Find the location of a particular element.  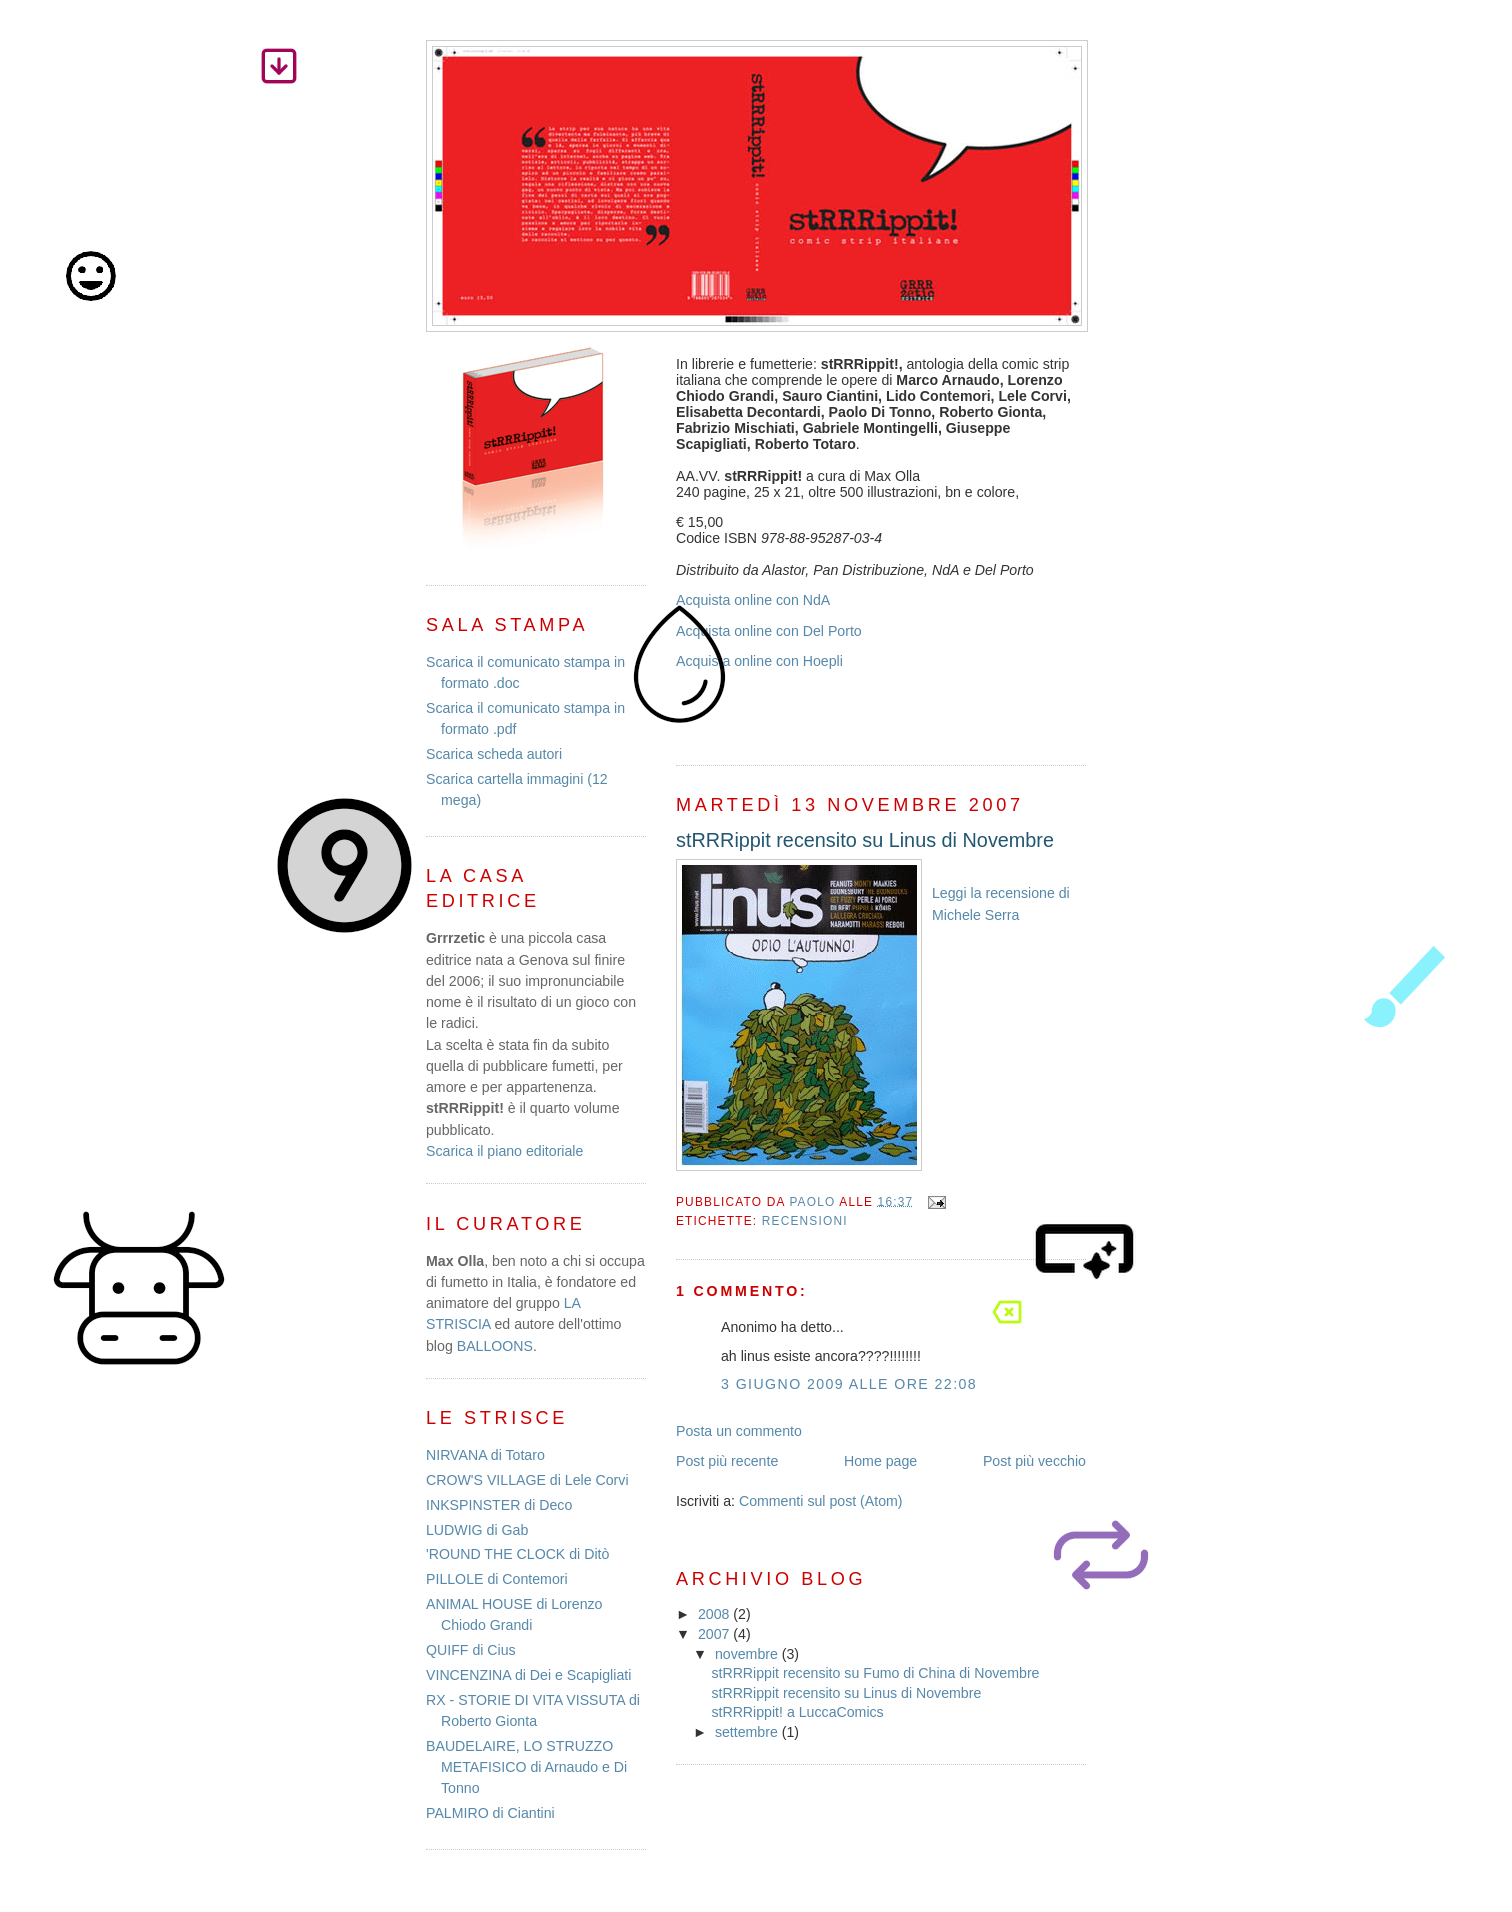

indicates step 9 in a multi-step process is located at coordinates (344, 865).